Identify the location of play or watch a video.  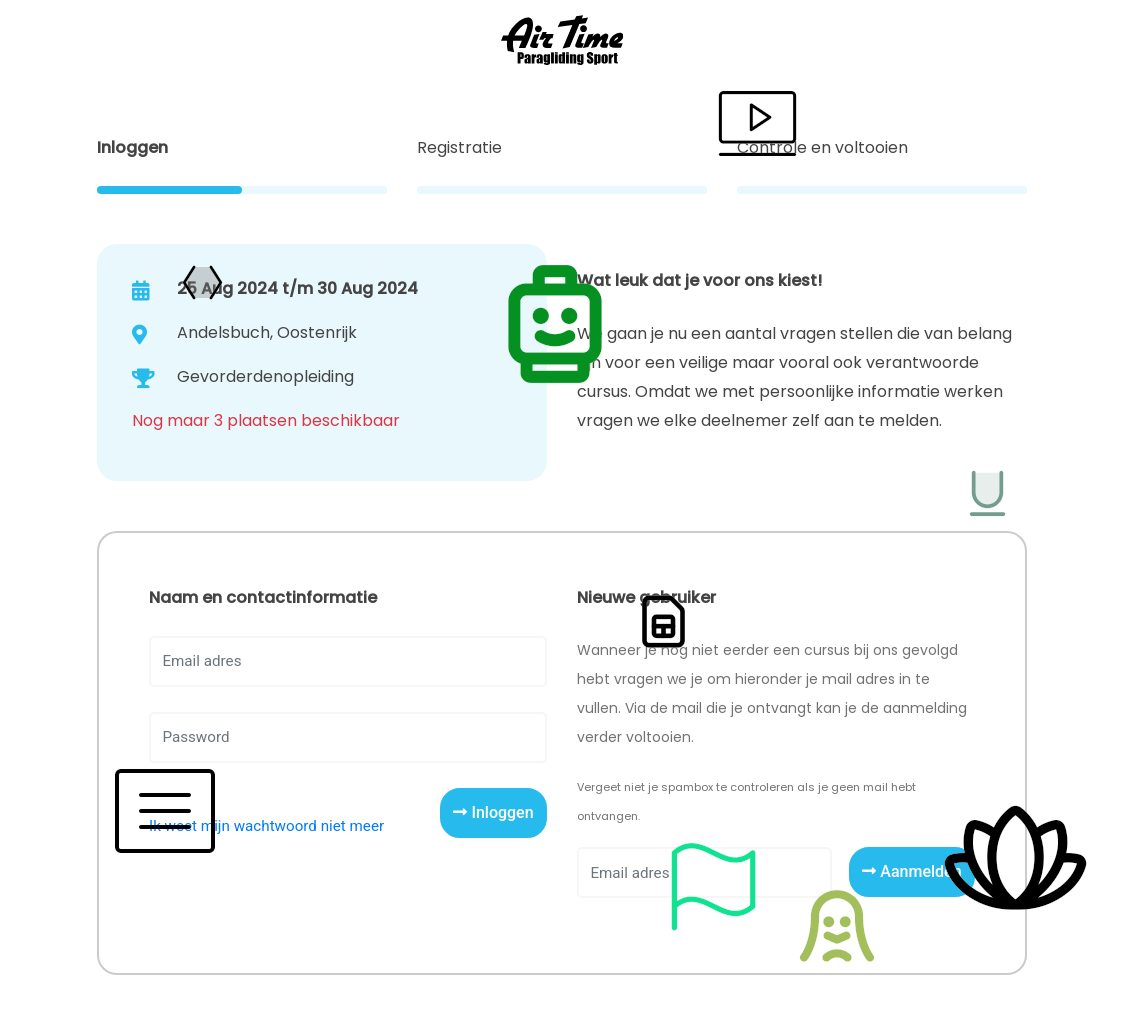
(757, 123).